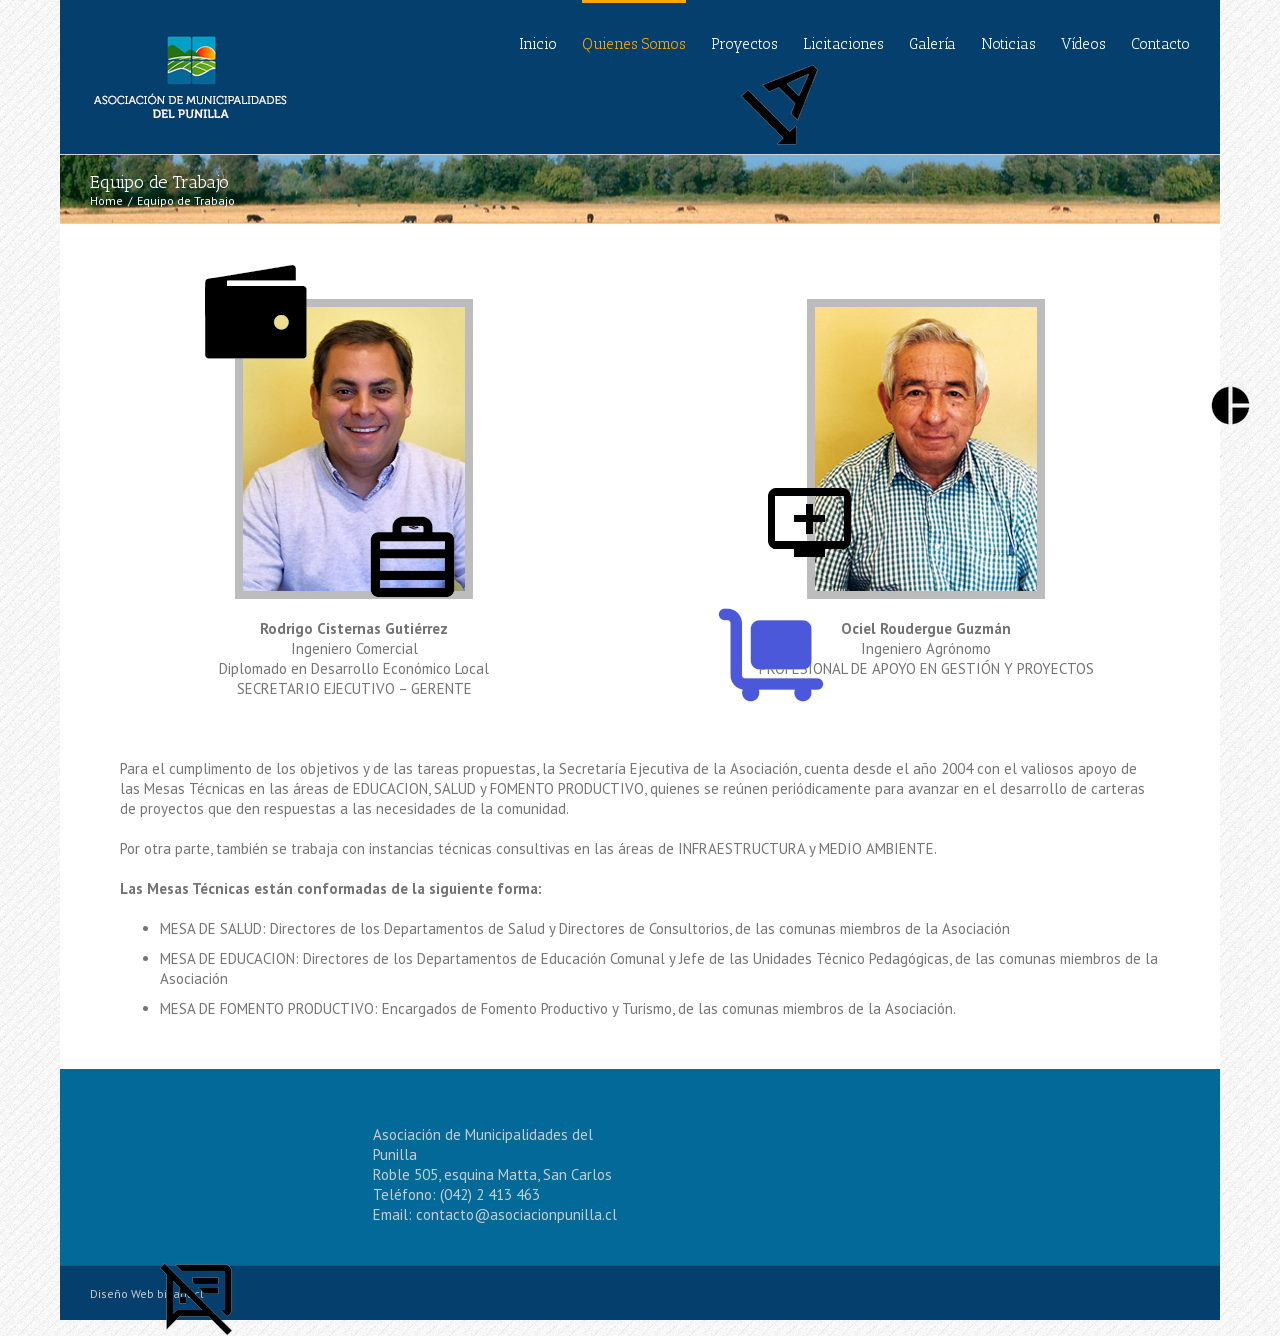 The image size is (1280, 1336). I want to click on rotate text at a downward angle, so click(782, 103).